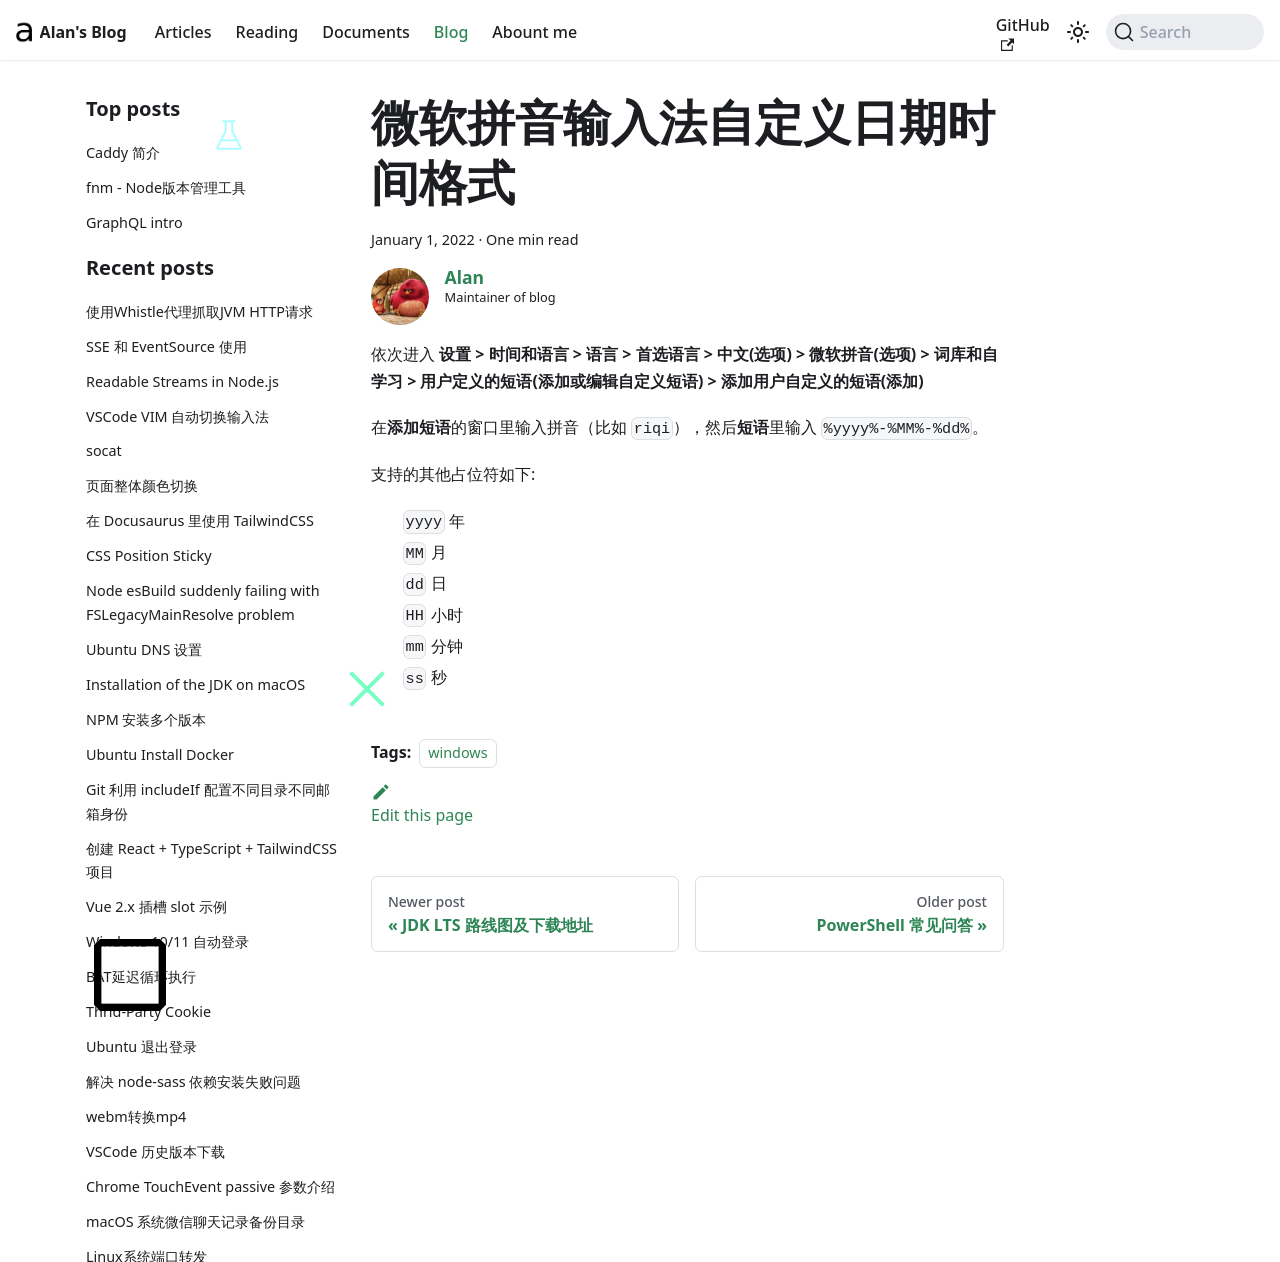 This screenshot has width=1280, height=1262. What do you see at coordinates (130, 975) in the screenshot?
I see `stop debugging session` at bounding box center [130, 975].